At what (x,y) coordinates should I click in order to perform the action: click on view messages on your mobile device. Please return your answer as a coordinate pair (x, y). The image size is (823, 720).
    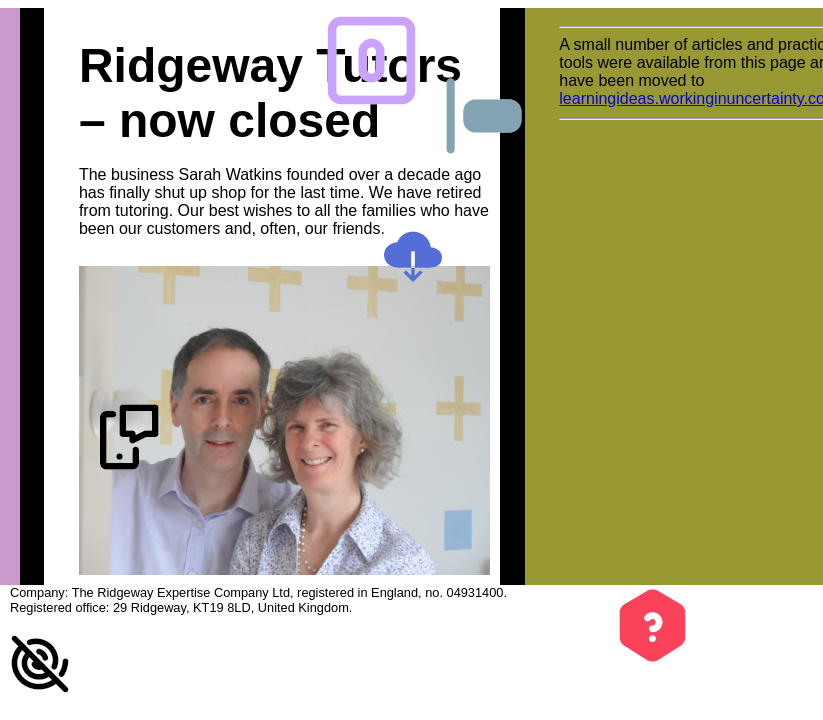
    Looking at the image, I should click on (126, 437).